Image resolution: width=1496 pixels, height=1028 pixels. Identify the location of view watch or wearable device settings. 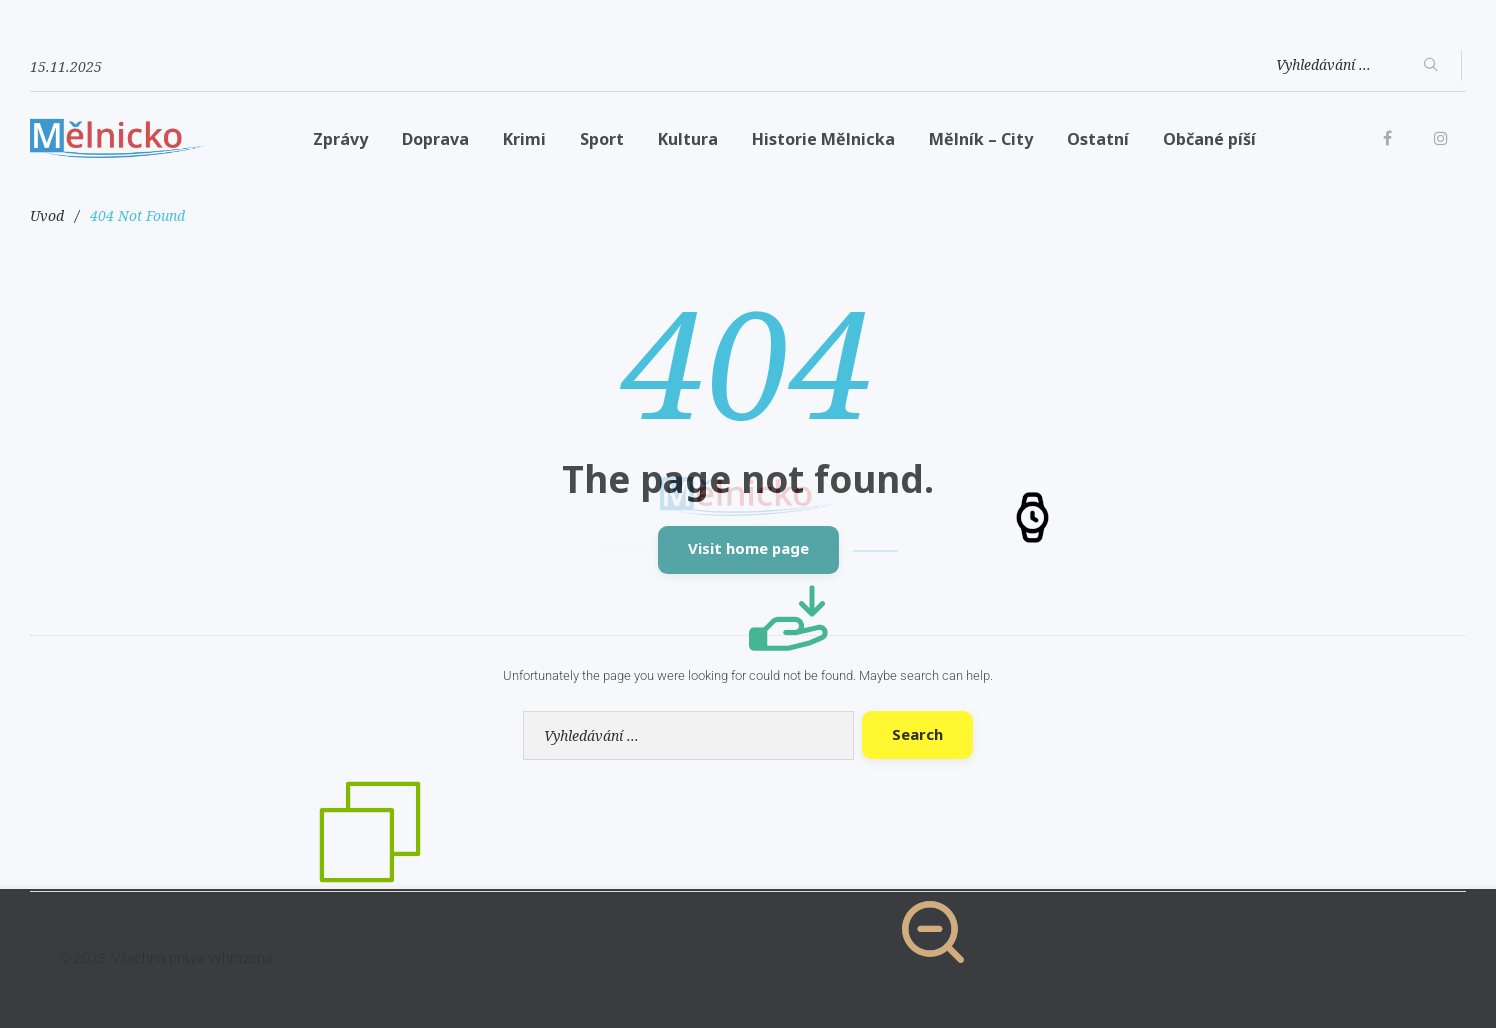
(1032, 517).